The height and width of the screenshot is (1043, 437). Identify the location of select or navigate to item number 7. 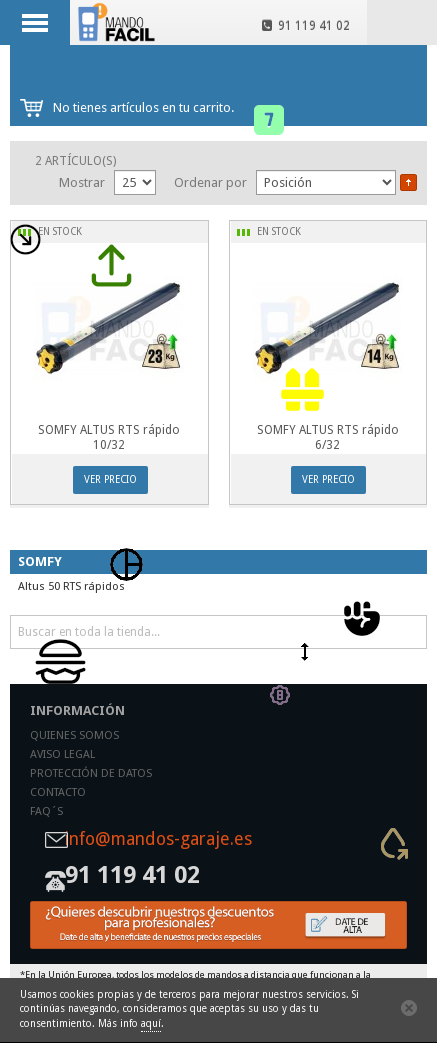
(269, 120).